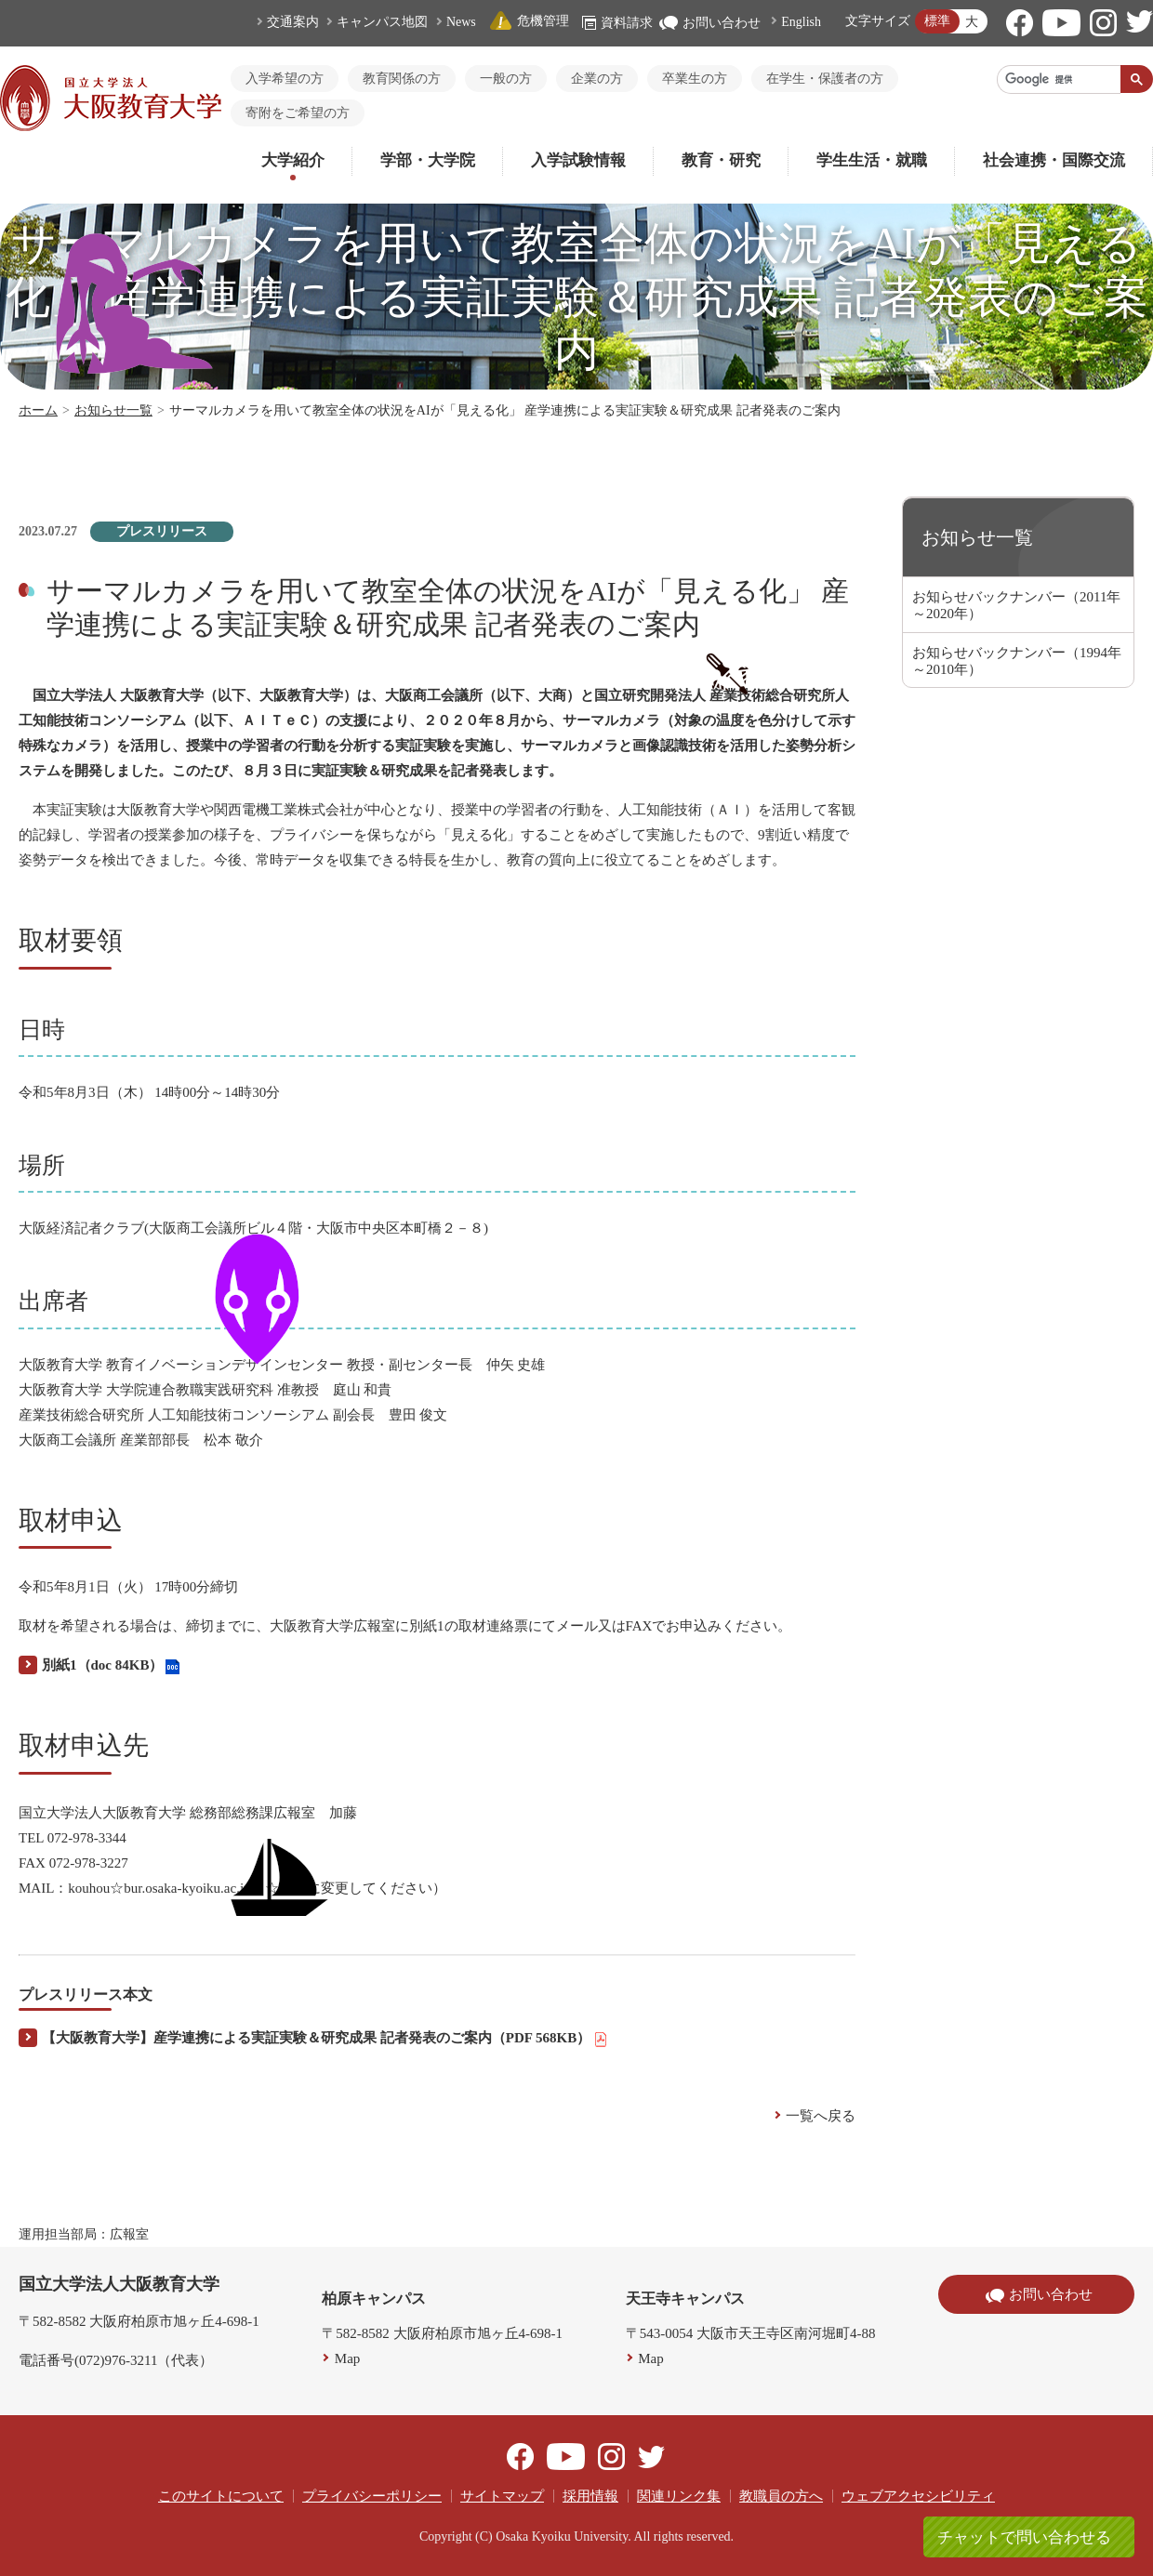 The width and height of the screenshot is (1153, 2576). Describe the element at coordinates (727, 674) in the screenshot. I see `access tools or settings` at that location.